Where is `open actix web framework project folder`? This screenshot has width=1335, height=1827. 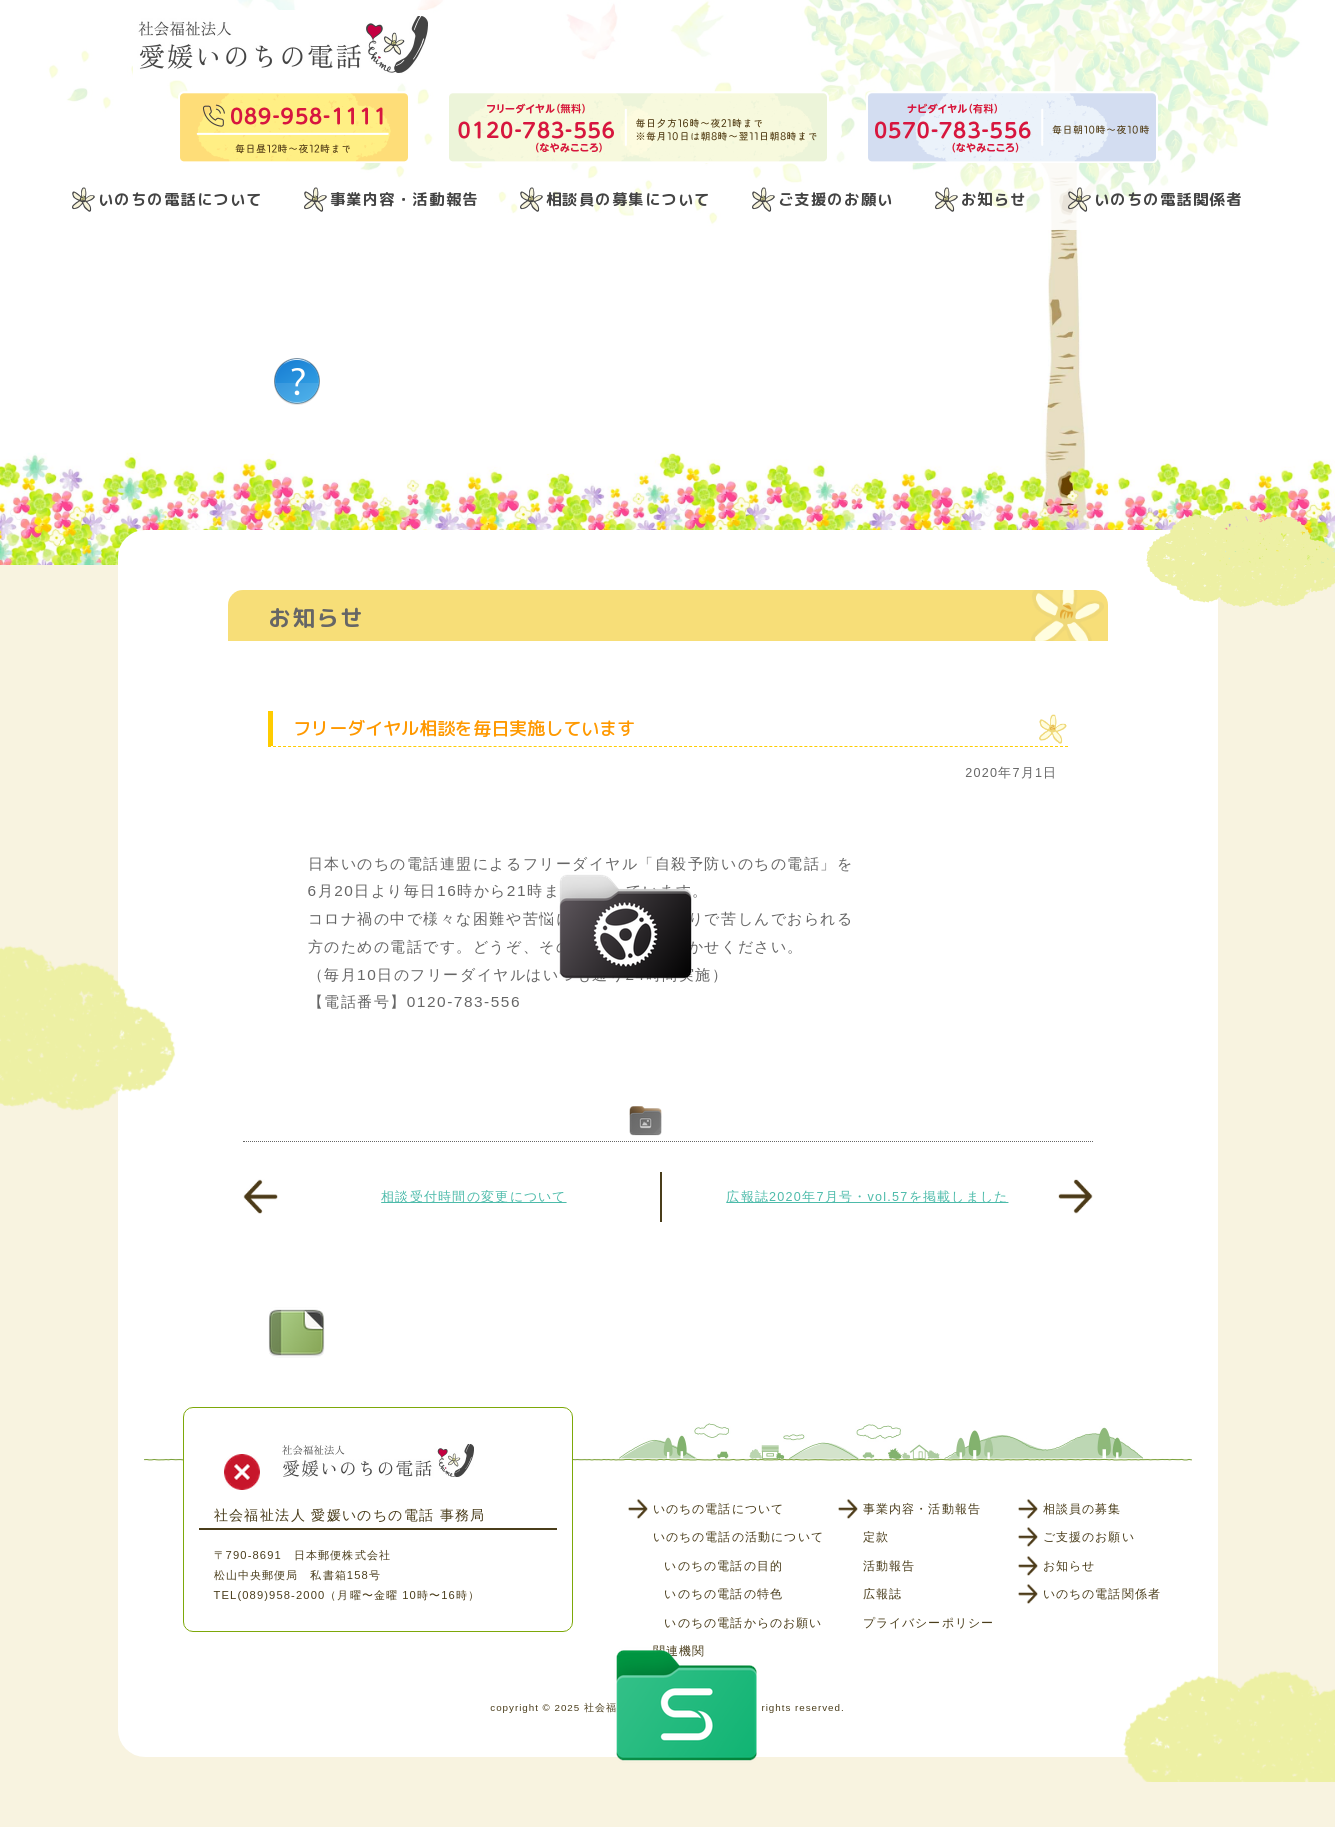
open actix web framework project folder is located at coordinates (625, 930).